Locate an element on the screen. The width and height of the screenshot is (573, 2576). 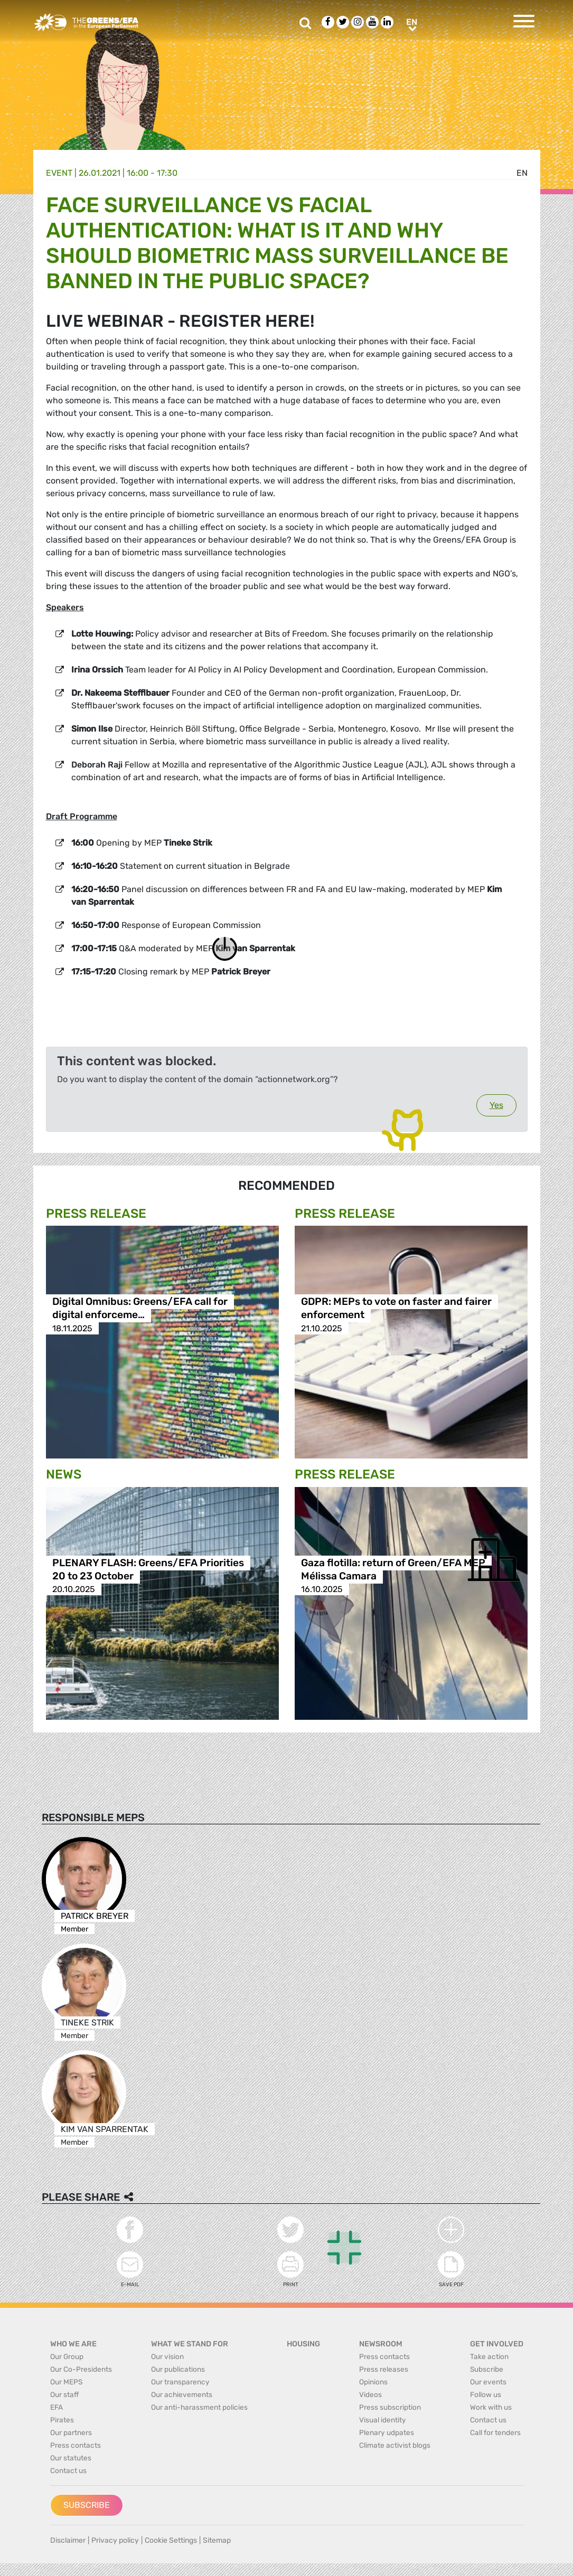
turn device on or off is located at coordinates (224, 948).